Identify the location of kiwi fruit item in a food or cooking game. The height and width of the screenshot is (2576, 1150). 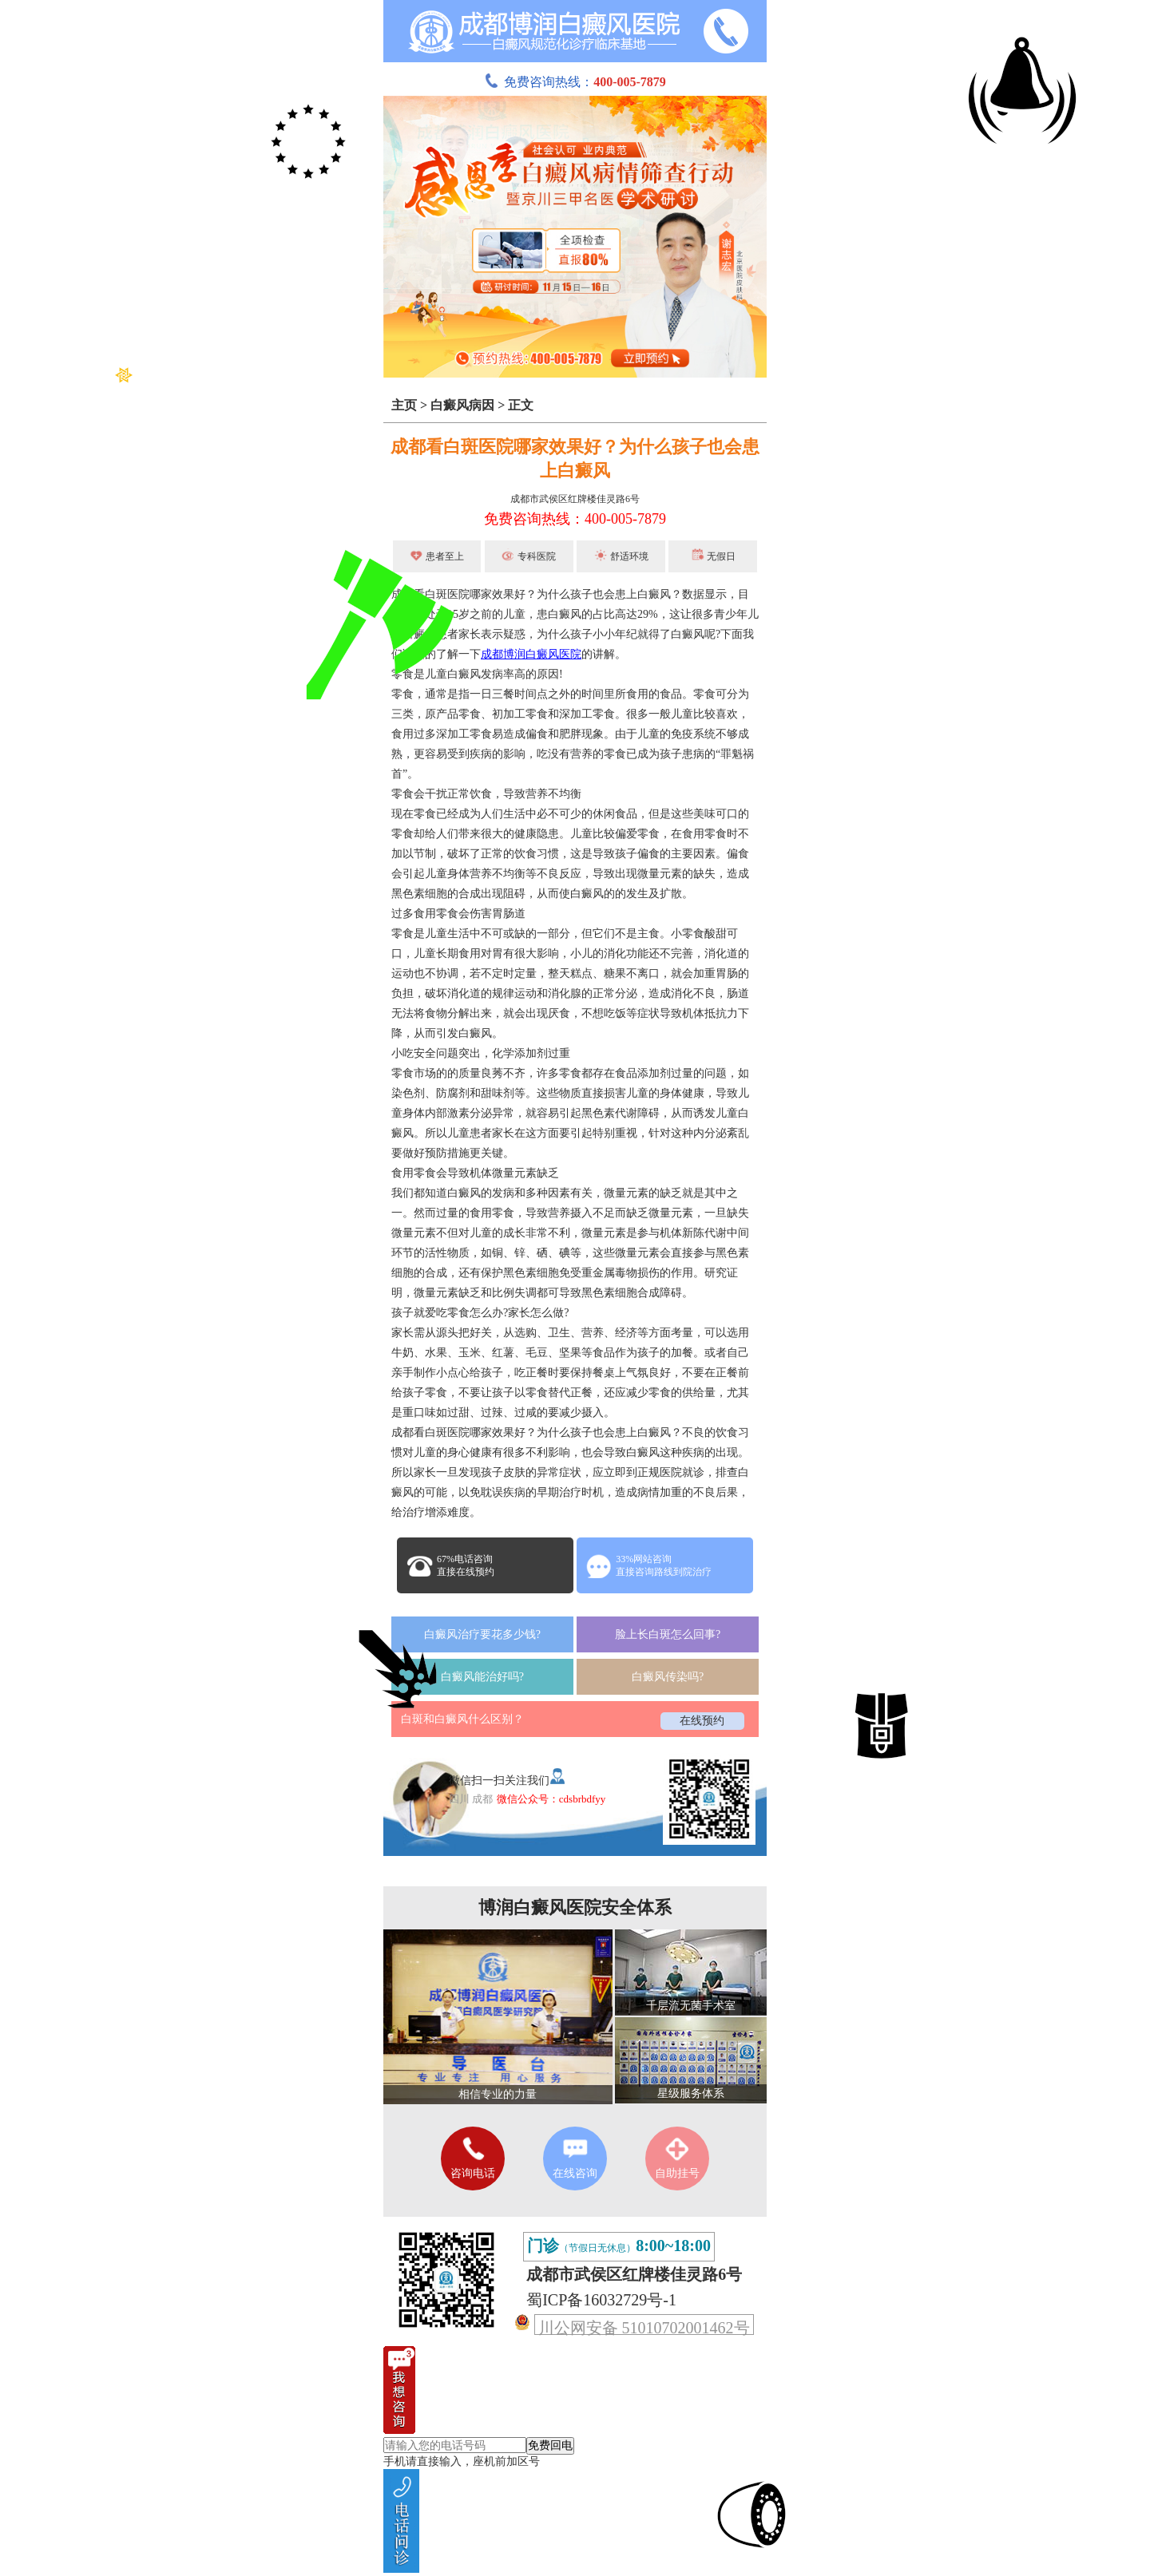
(751, 2515).